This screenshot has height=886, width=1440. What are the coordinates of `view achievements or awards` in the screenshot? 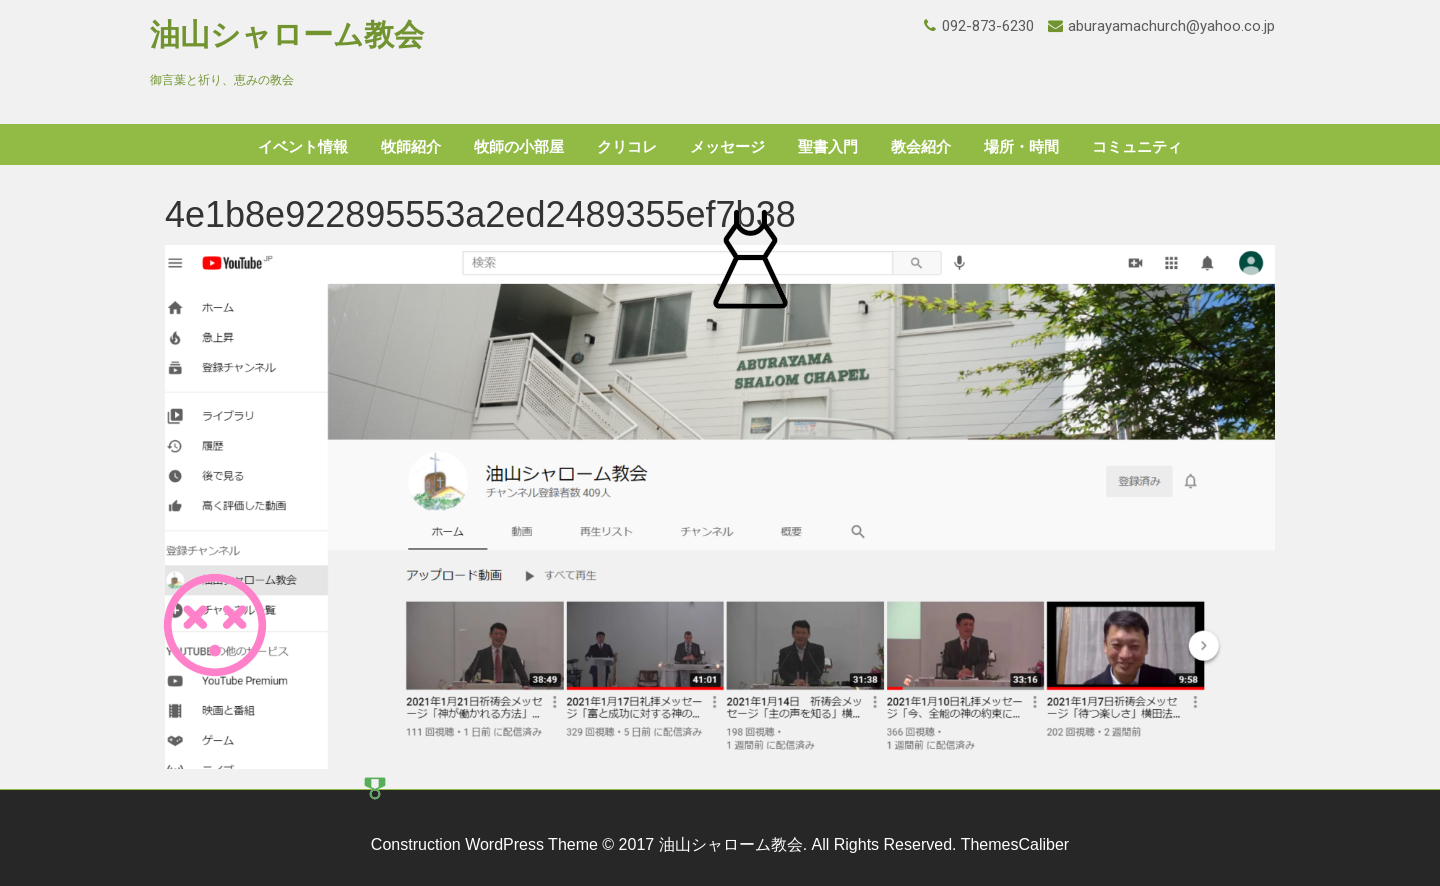 It's located at (375, 787).